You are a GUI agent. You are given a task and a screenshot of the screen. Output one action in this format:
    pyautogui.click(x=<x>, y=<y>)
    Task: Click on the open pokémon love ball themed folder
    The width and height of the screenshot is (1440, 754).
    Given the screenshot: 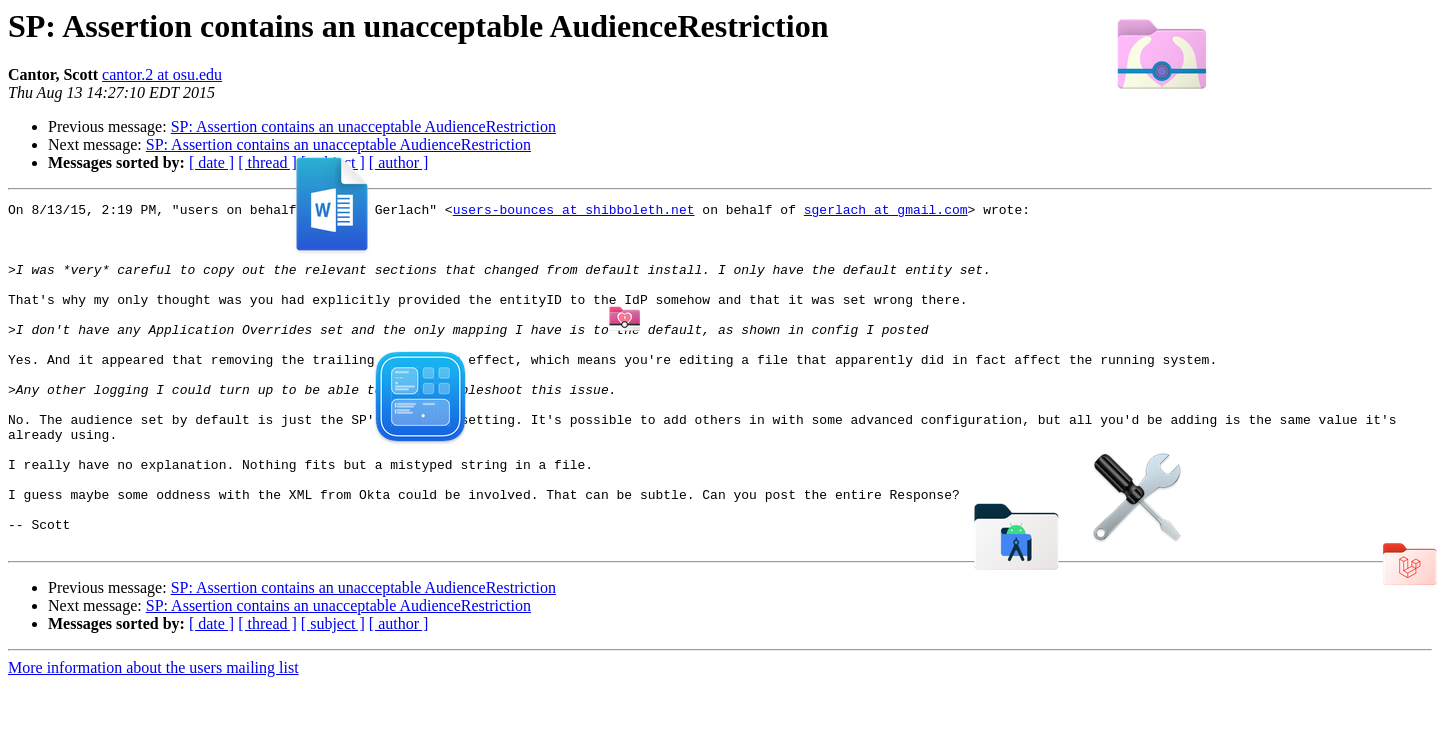 What is the action you would take?
    pyautogui.click(x=624, y=319)
    